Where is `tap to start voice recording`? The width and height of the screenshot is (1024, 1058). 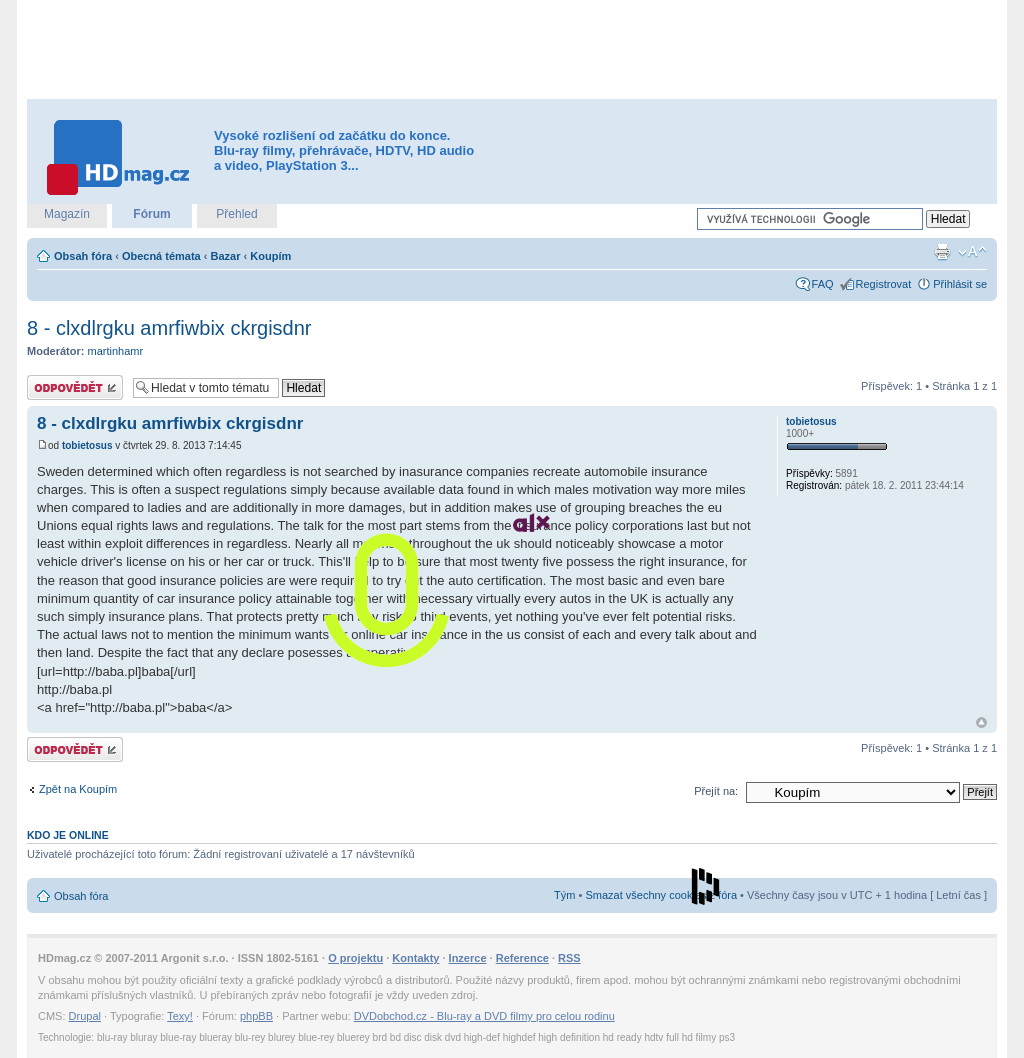 tap to start voice recording is located at coordinates (386, 603).